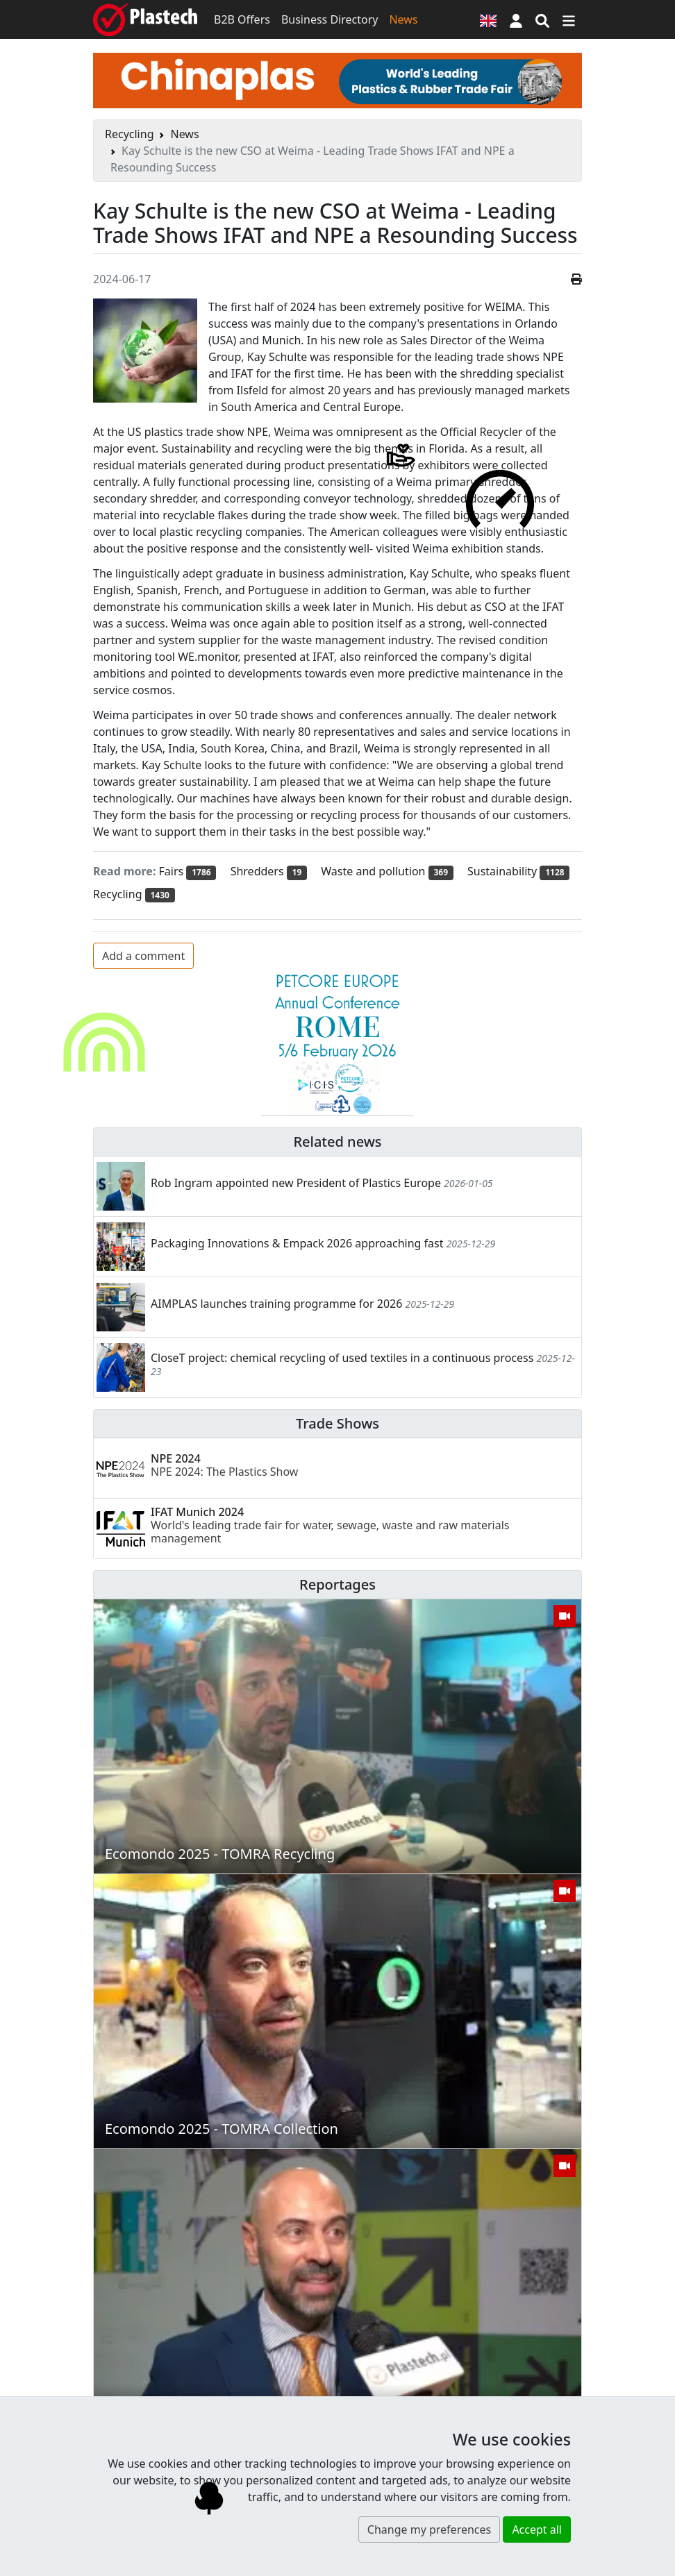  Describe the element at coordinates (104, 1042) in the screenshot. I see `view weather conditions` at that location.